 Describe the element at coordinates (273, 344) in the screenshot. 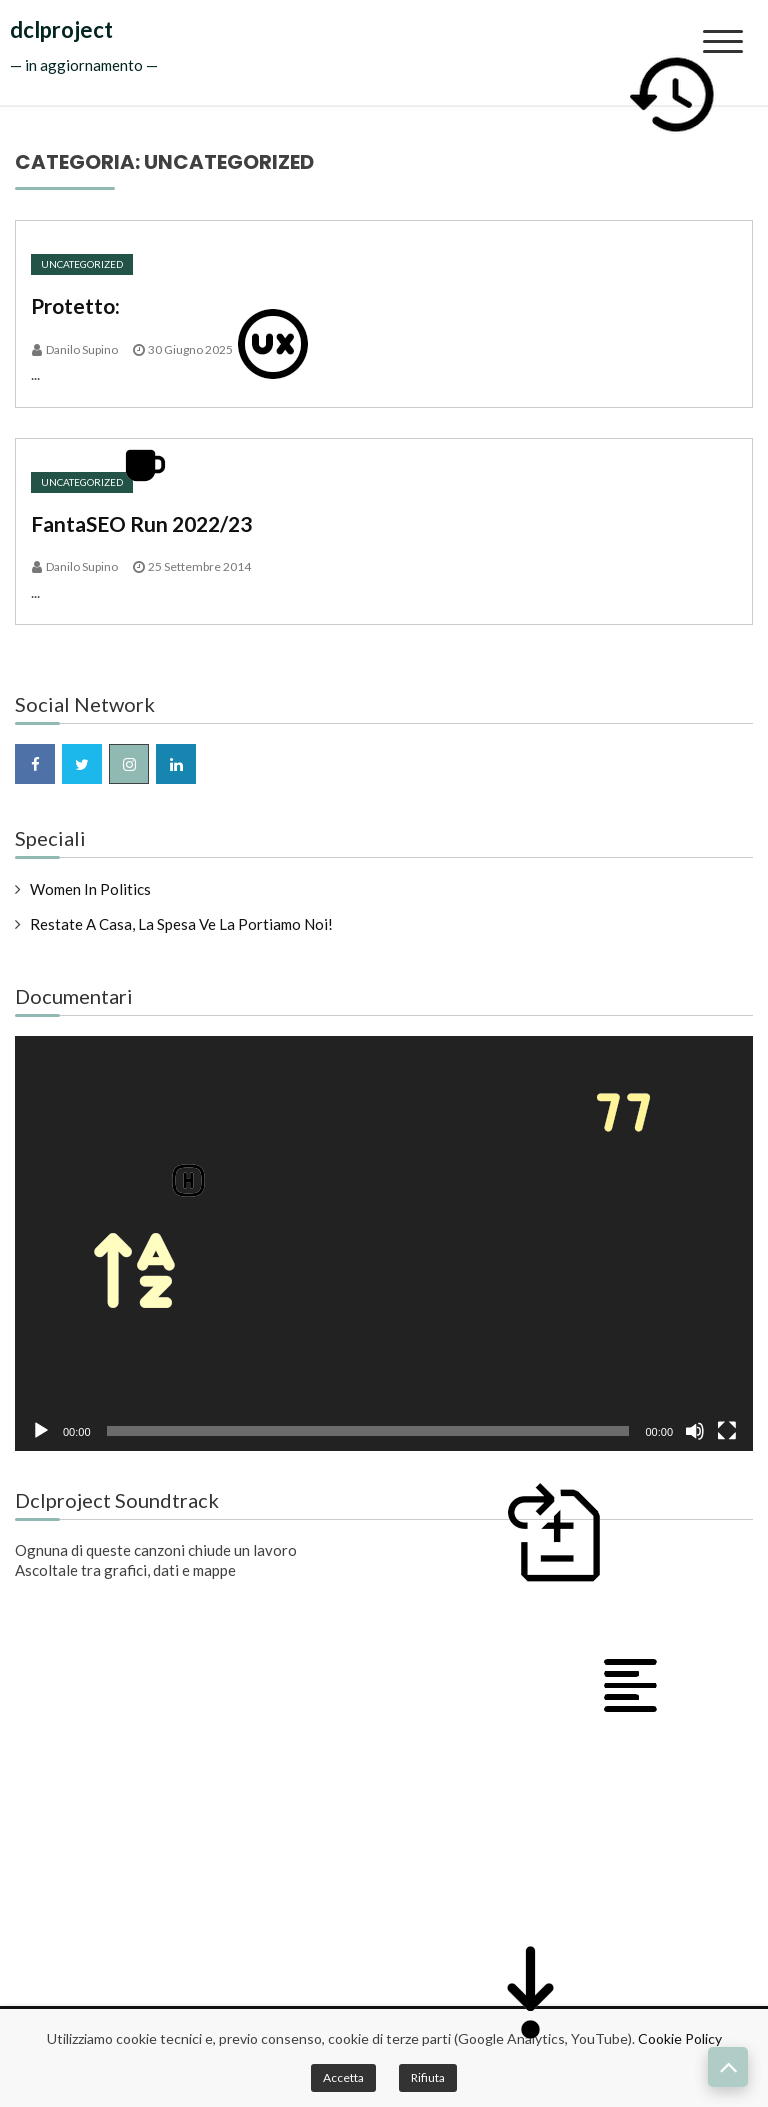

I see `access user experience design tools` at that location.